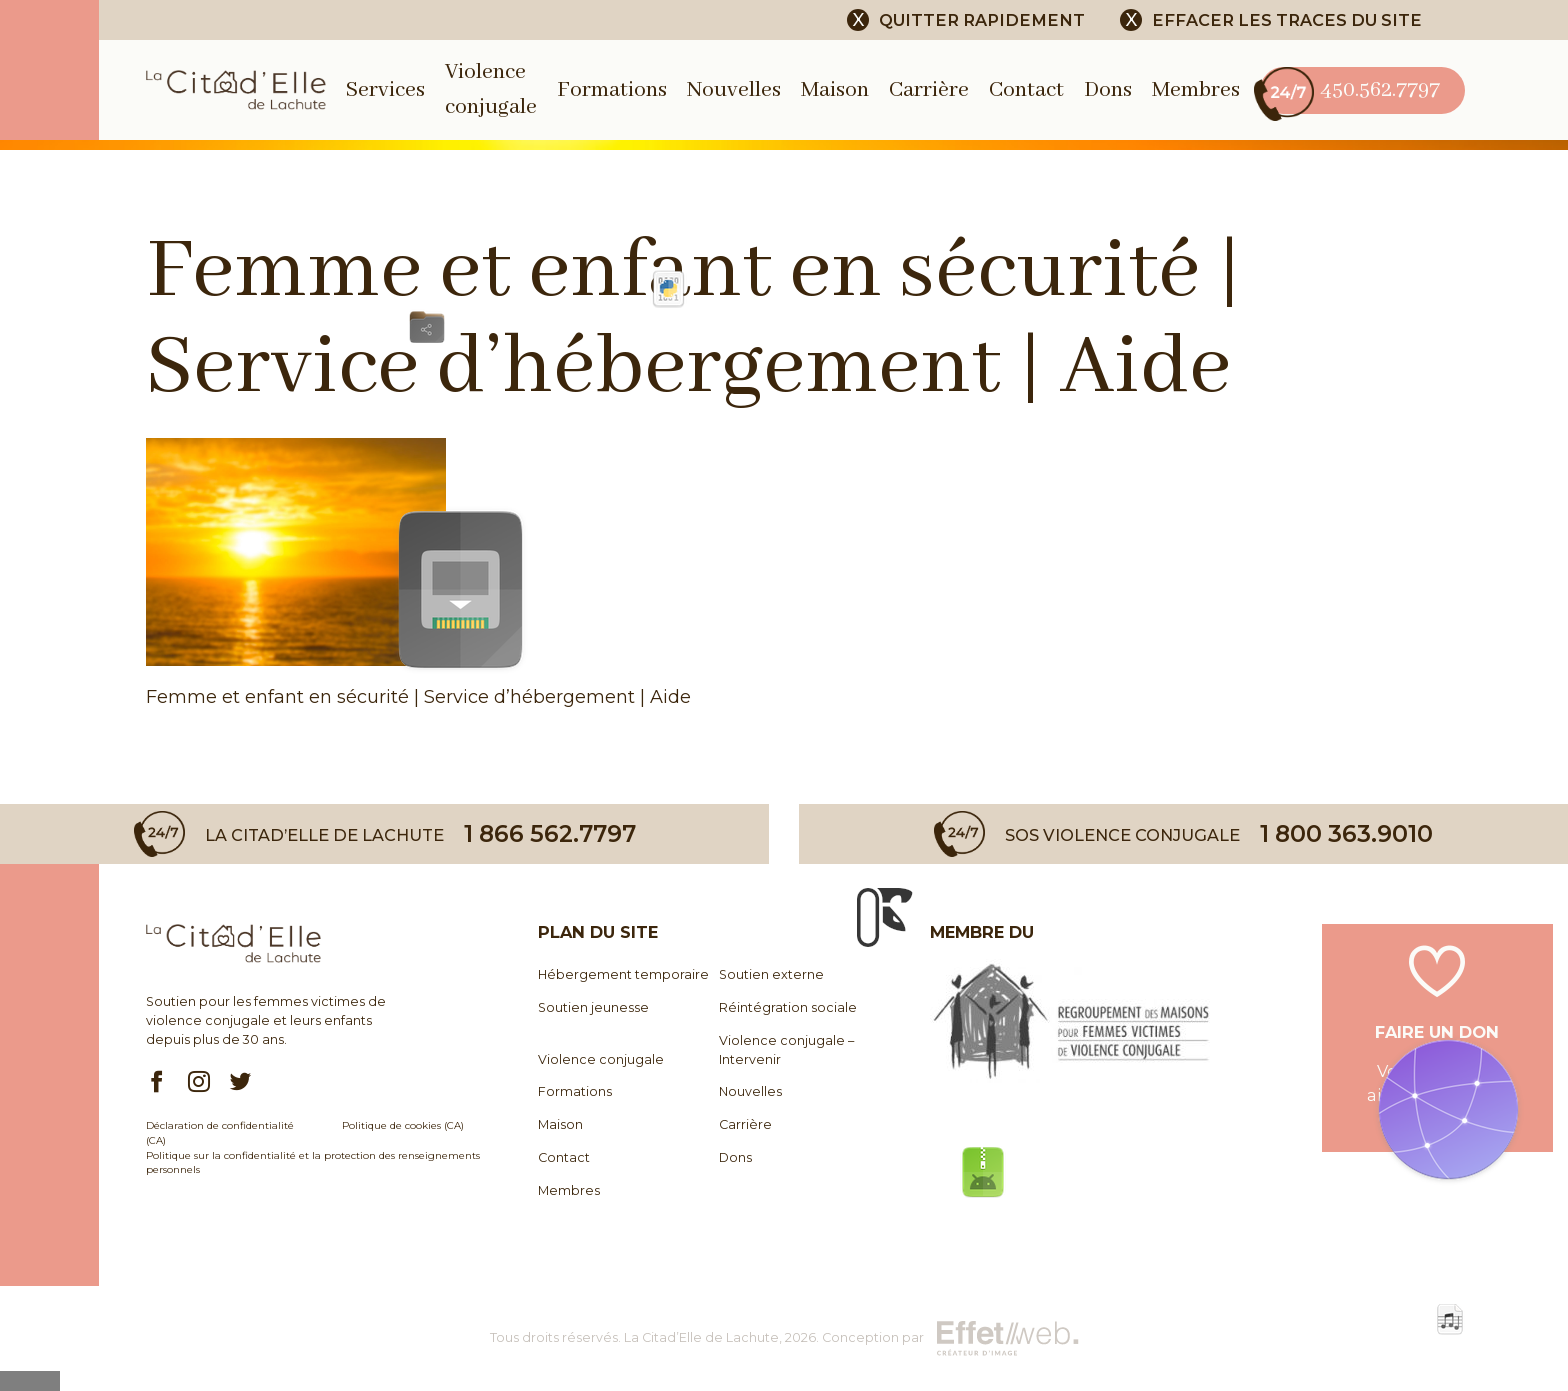 The width and height of the screenshot is (1568, 1391). What do you see at coordinates (427, 327) in the screenshot?
I see `open your public shared folder` at bounding box center [427, 327].